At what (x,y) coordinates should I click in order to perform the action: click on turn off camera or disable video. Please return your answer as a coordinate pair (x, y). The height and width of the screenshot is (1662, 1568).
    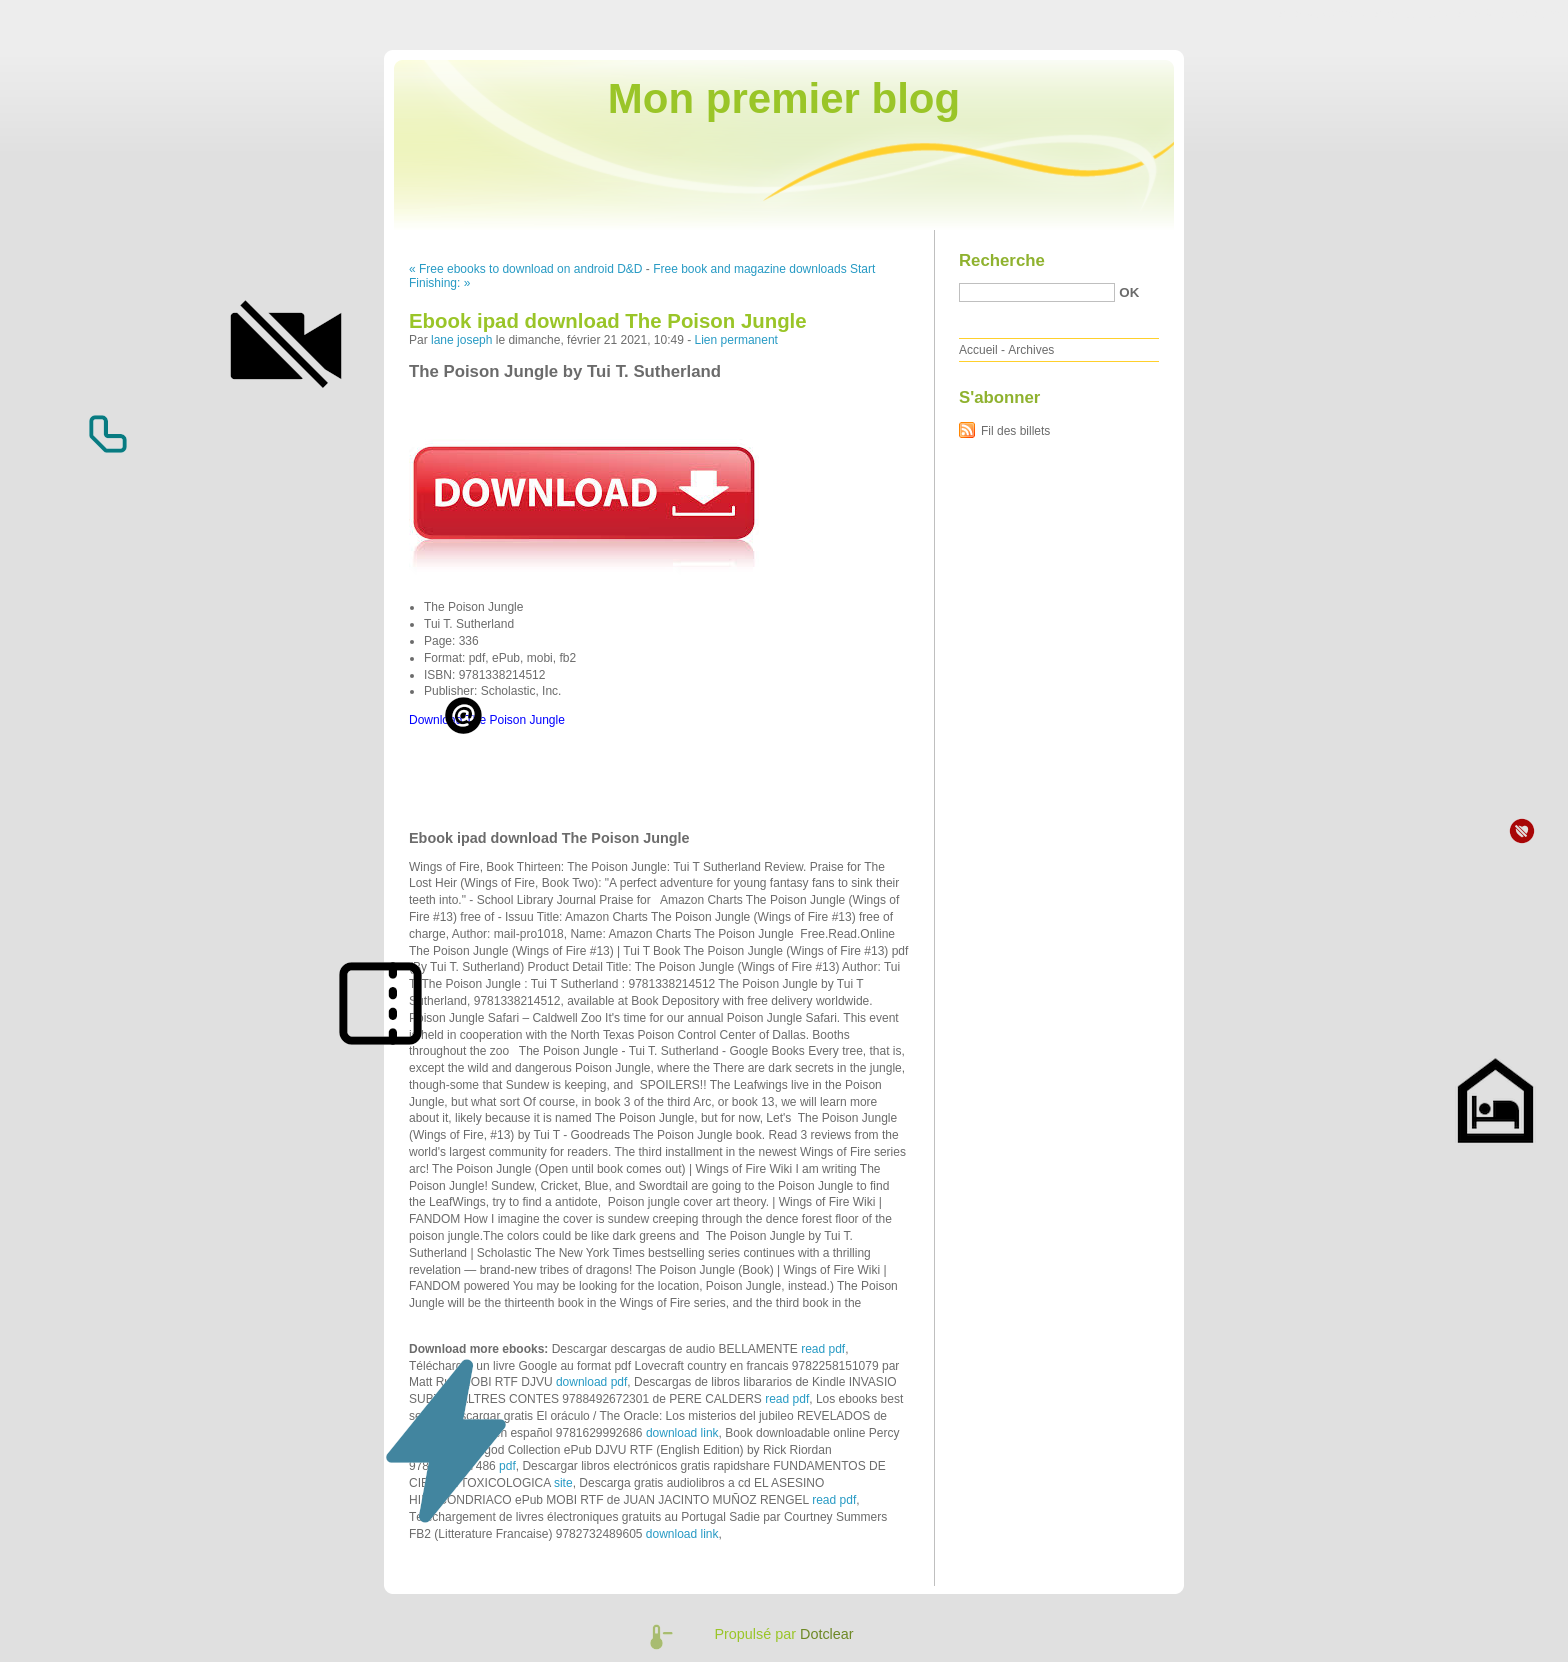
    Looking at the image, I should click on (286, 346).